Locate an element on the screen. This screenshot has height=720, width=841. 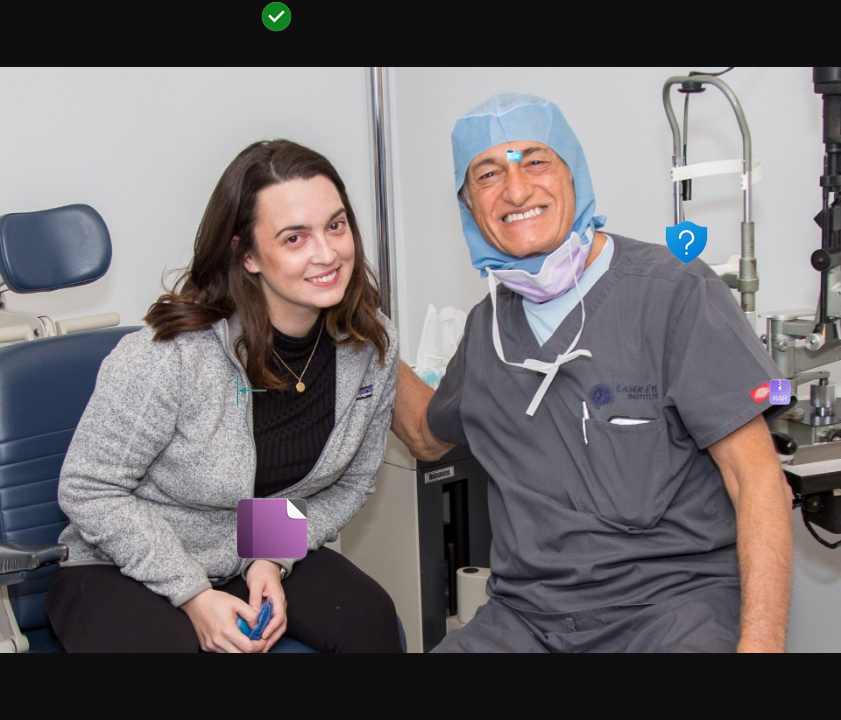
go to the first item in a list or sequence is located at coordinates (251, 390).